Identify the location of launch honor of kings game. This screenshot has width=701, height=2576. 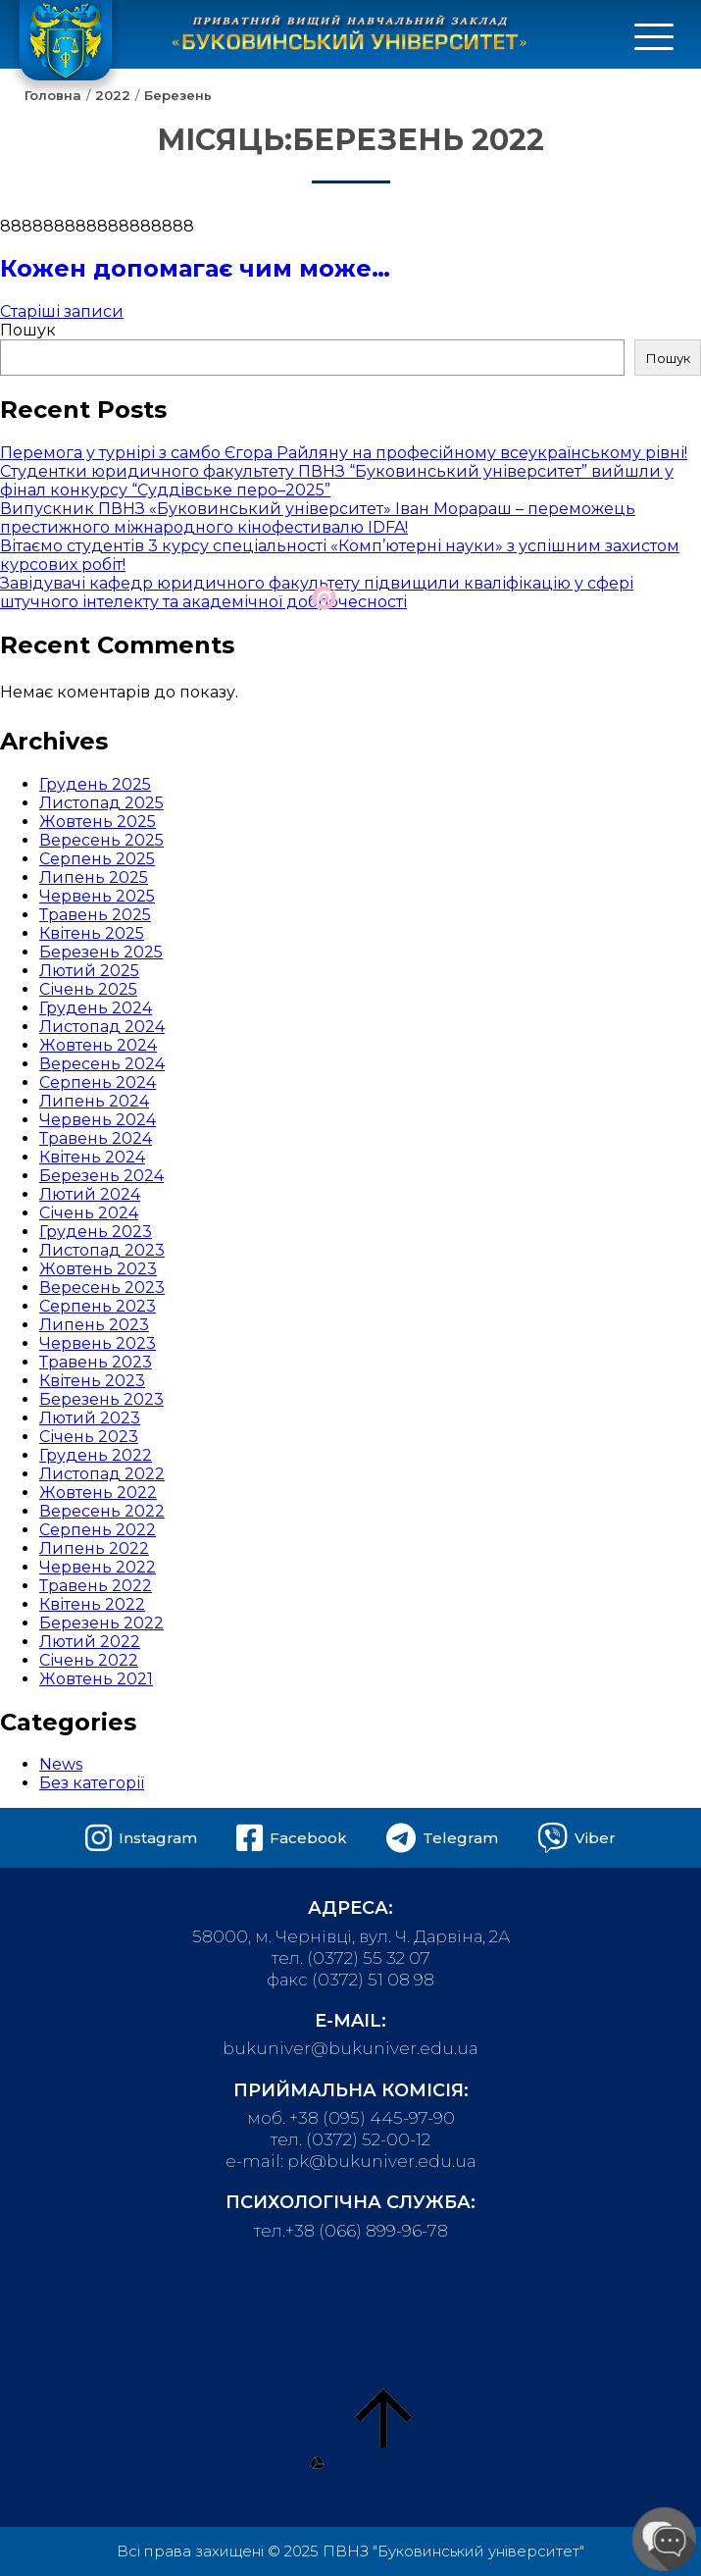
(324, 597).